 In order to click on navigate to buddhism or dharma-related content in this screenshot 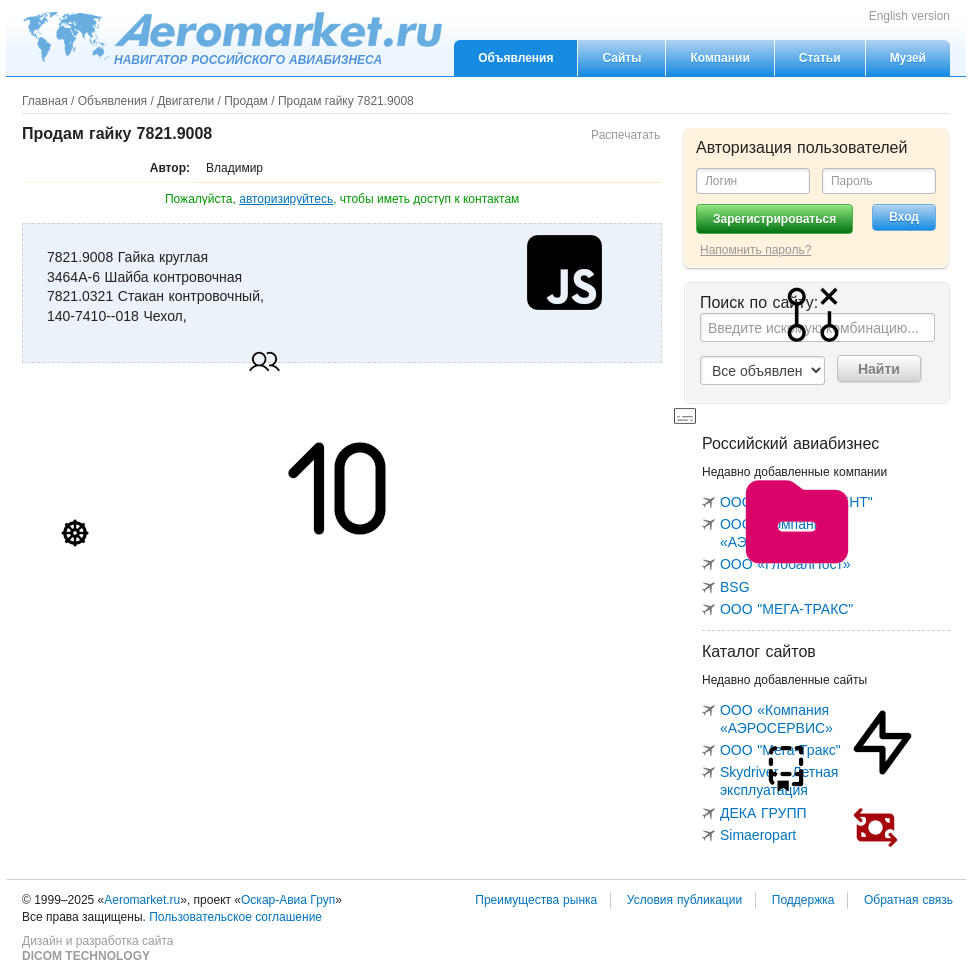, I will do `click(75, 533)`.